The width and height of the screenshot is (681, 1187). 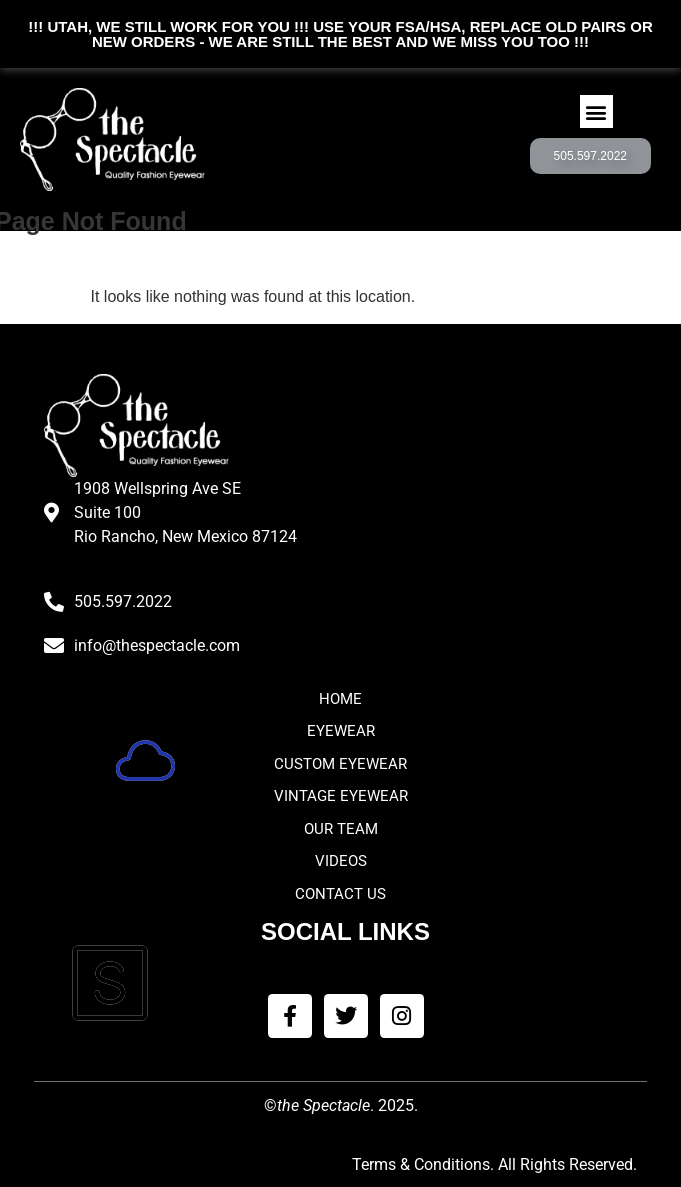 I want to click on indicates cloudy weather conditions, so click(x=145, y=760).